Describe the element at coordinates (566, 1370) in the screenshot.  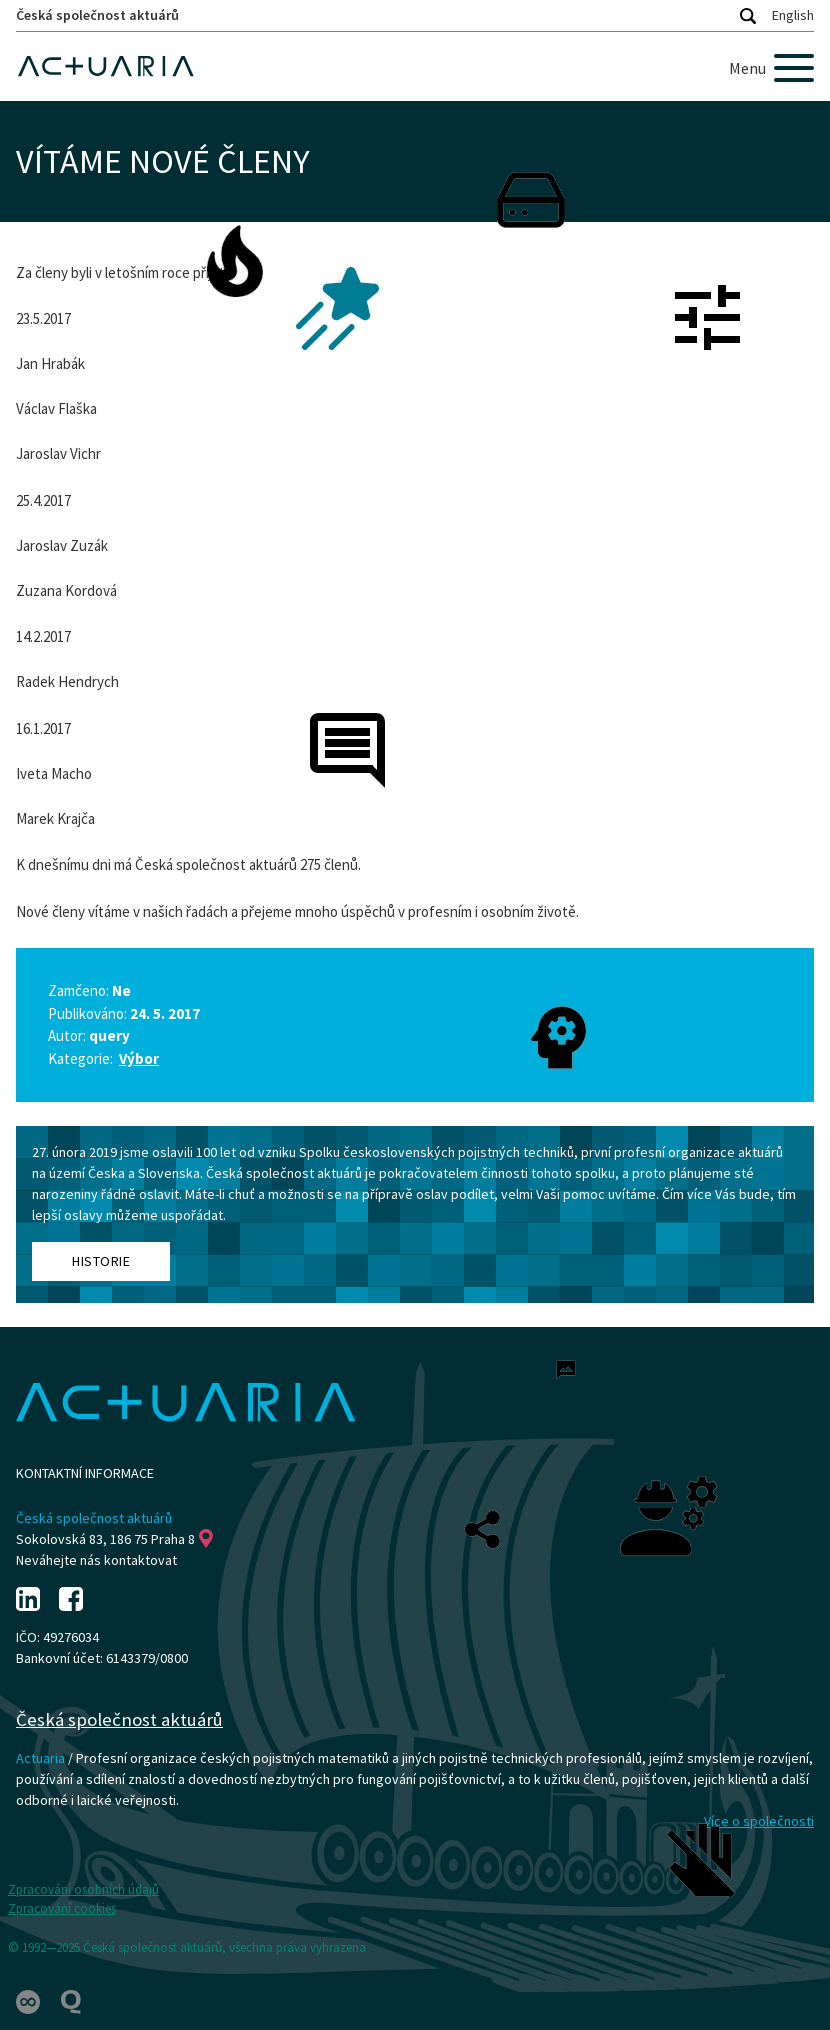
I see `indicates a multimedia message (MMS)` at that location.